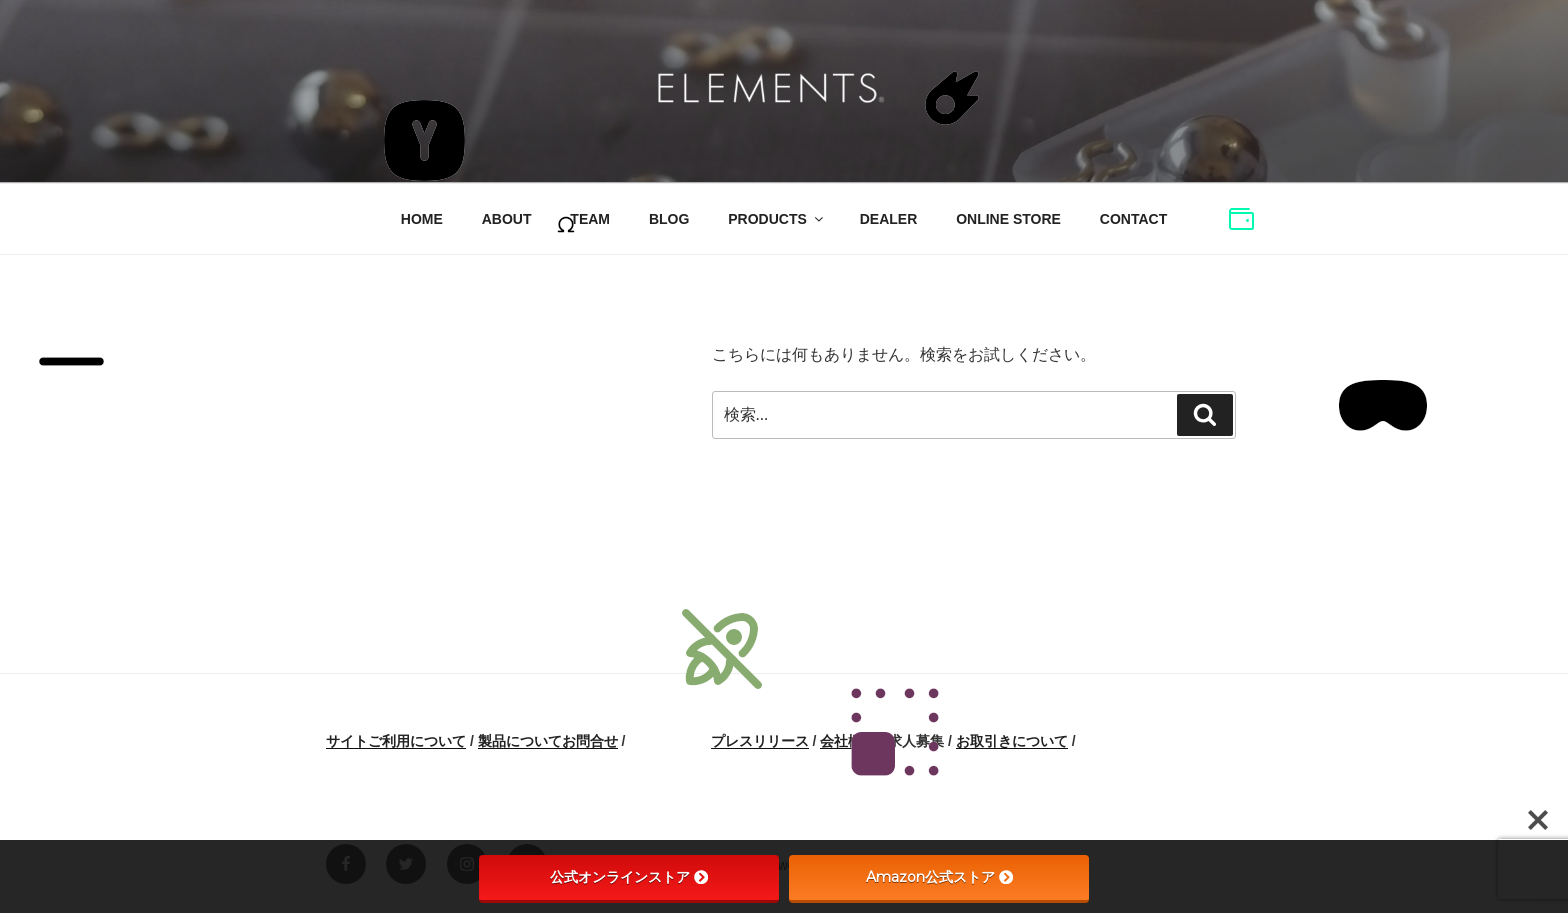  Describe the element at coordinates (895, 732) in the screenshot. I see `align content to bottom-left corner` at that location.